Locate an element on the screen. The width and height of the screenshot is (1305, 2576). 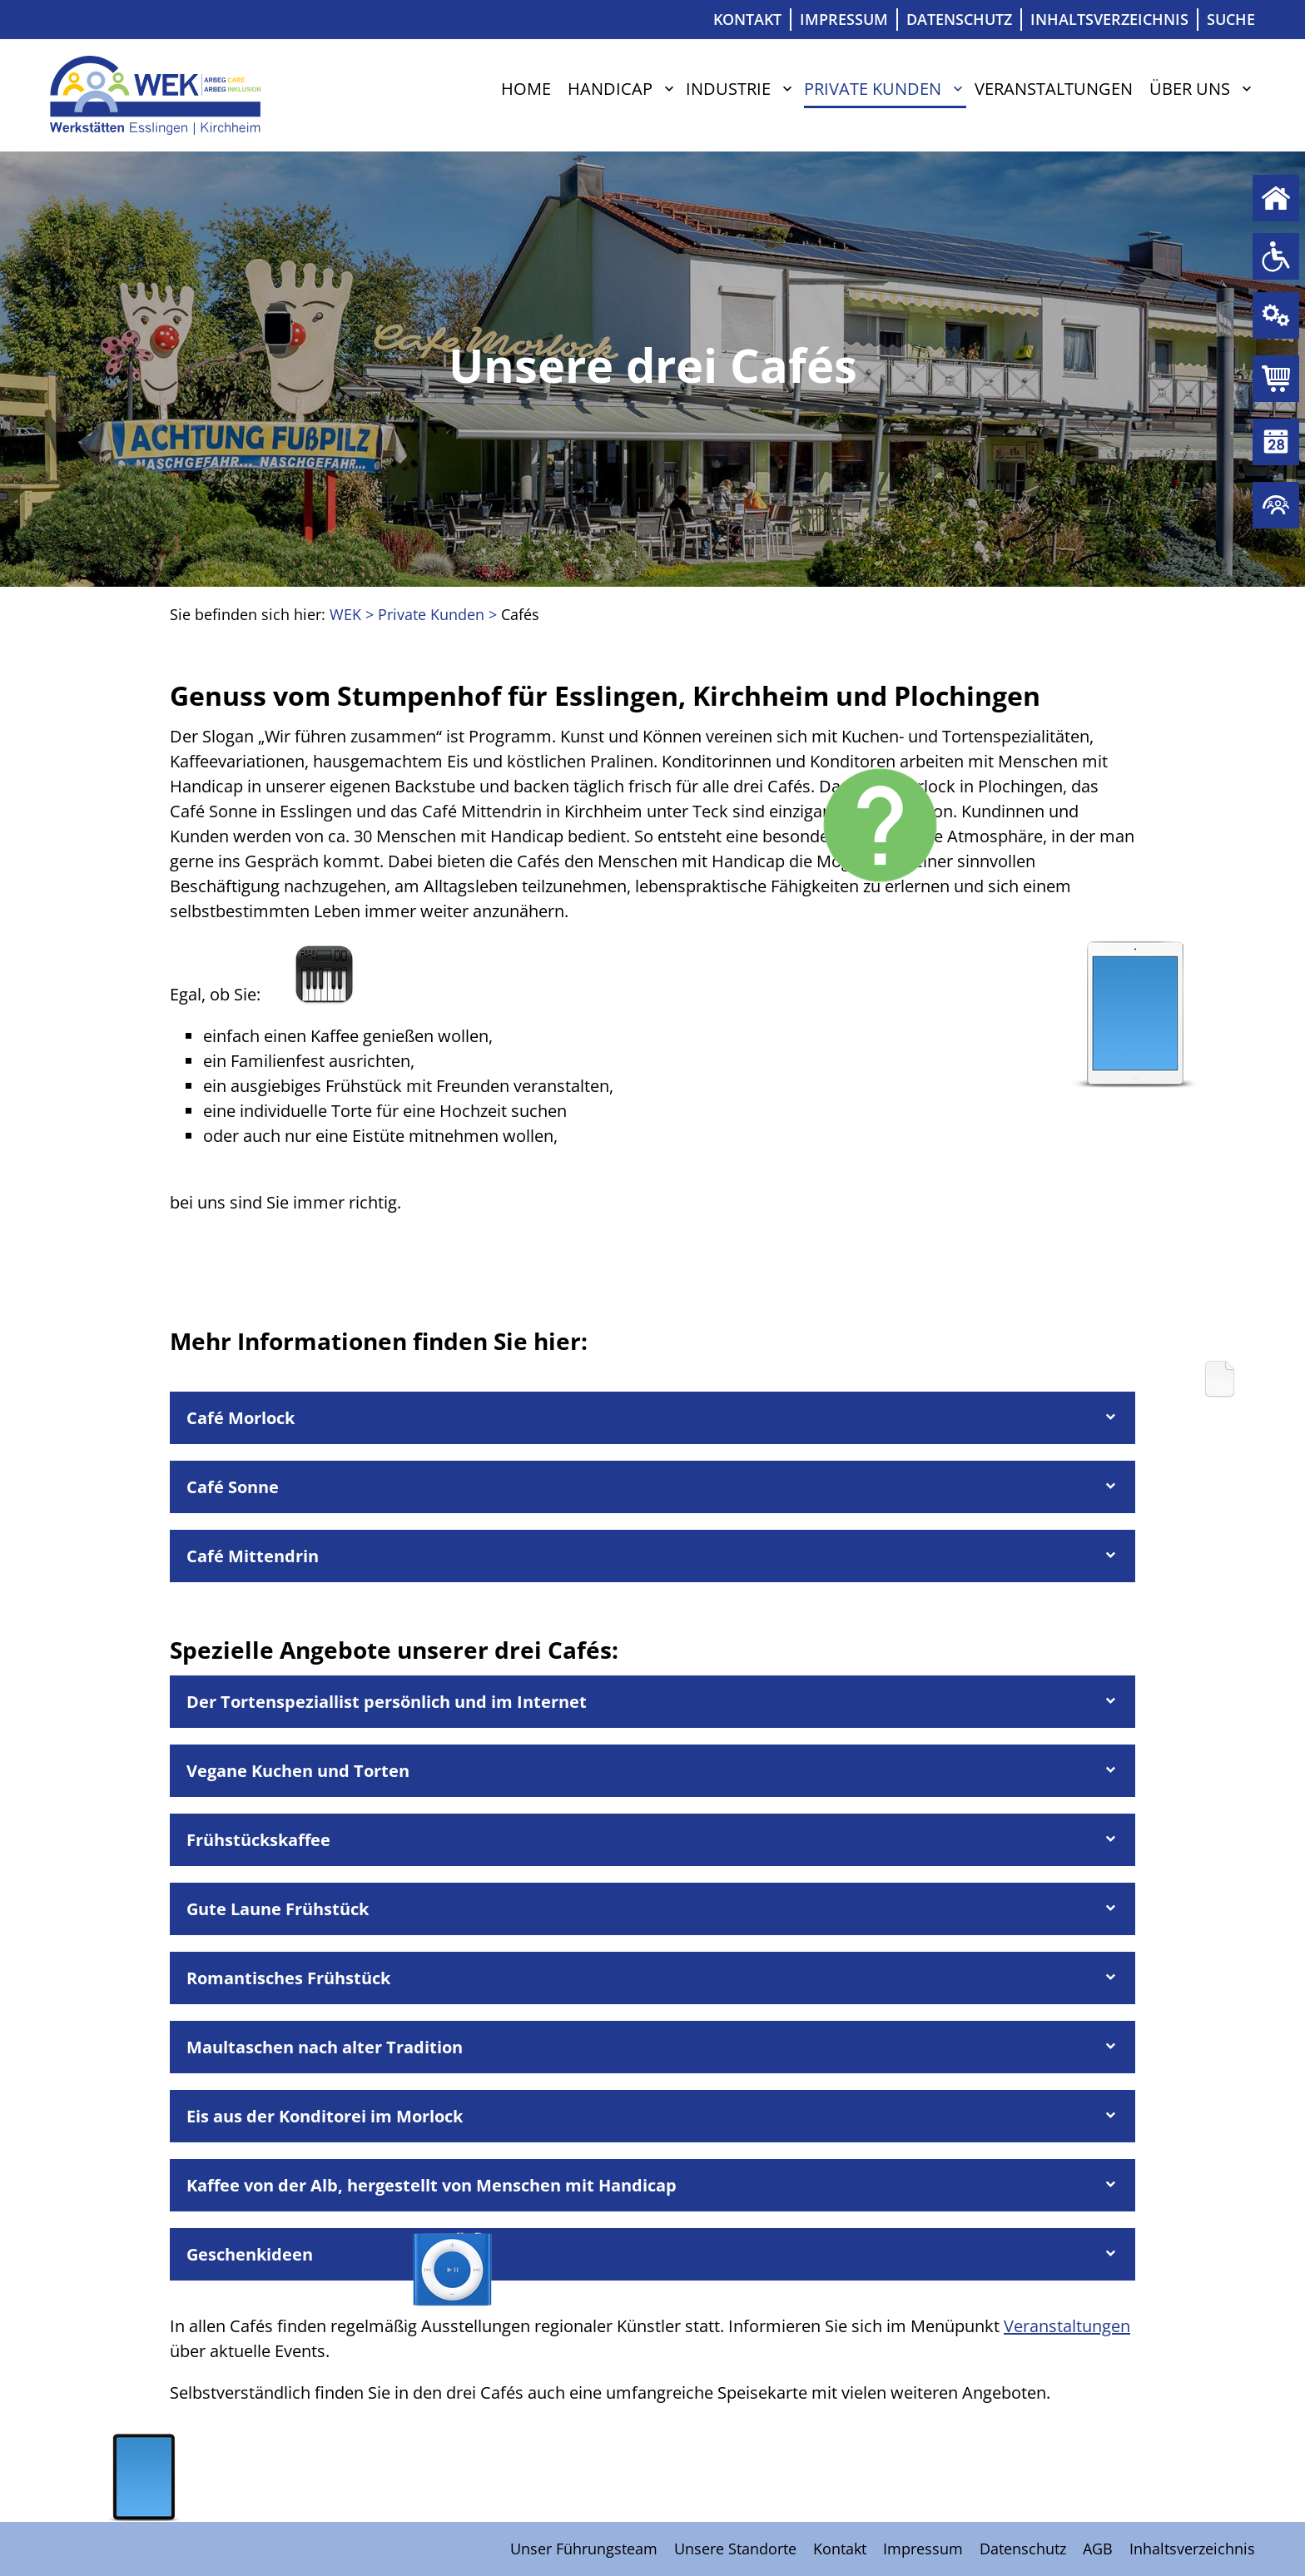
iPod shuffle device connected is located at coordinates (452, 2269).